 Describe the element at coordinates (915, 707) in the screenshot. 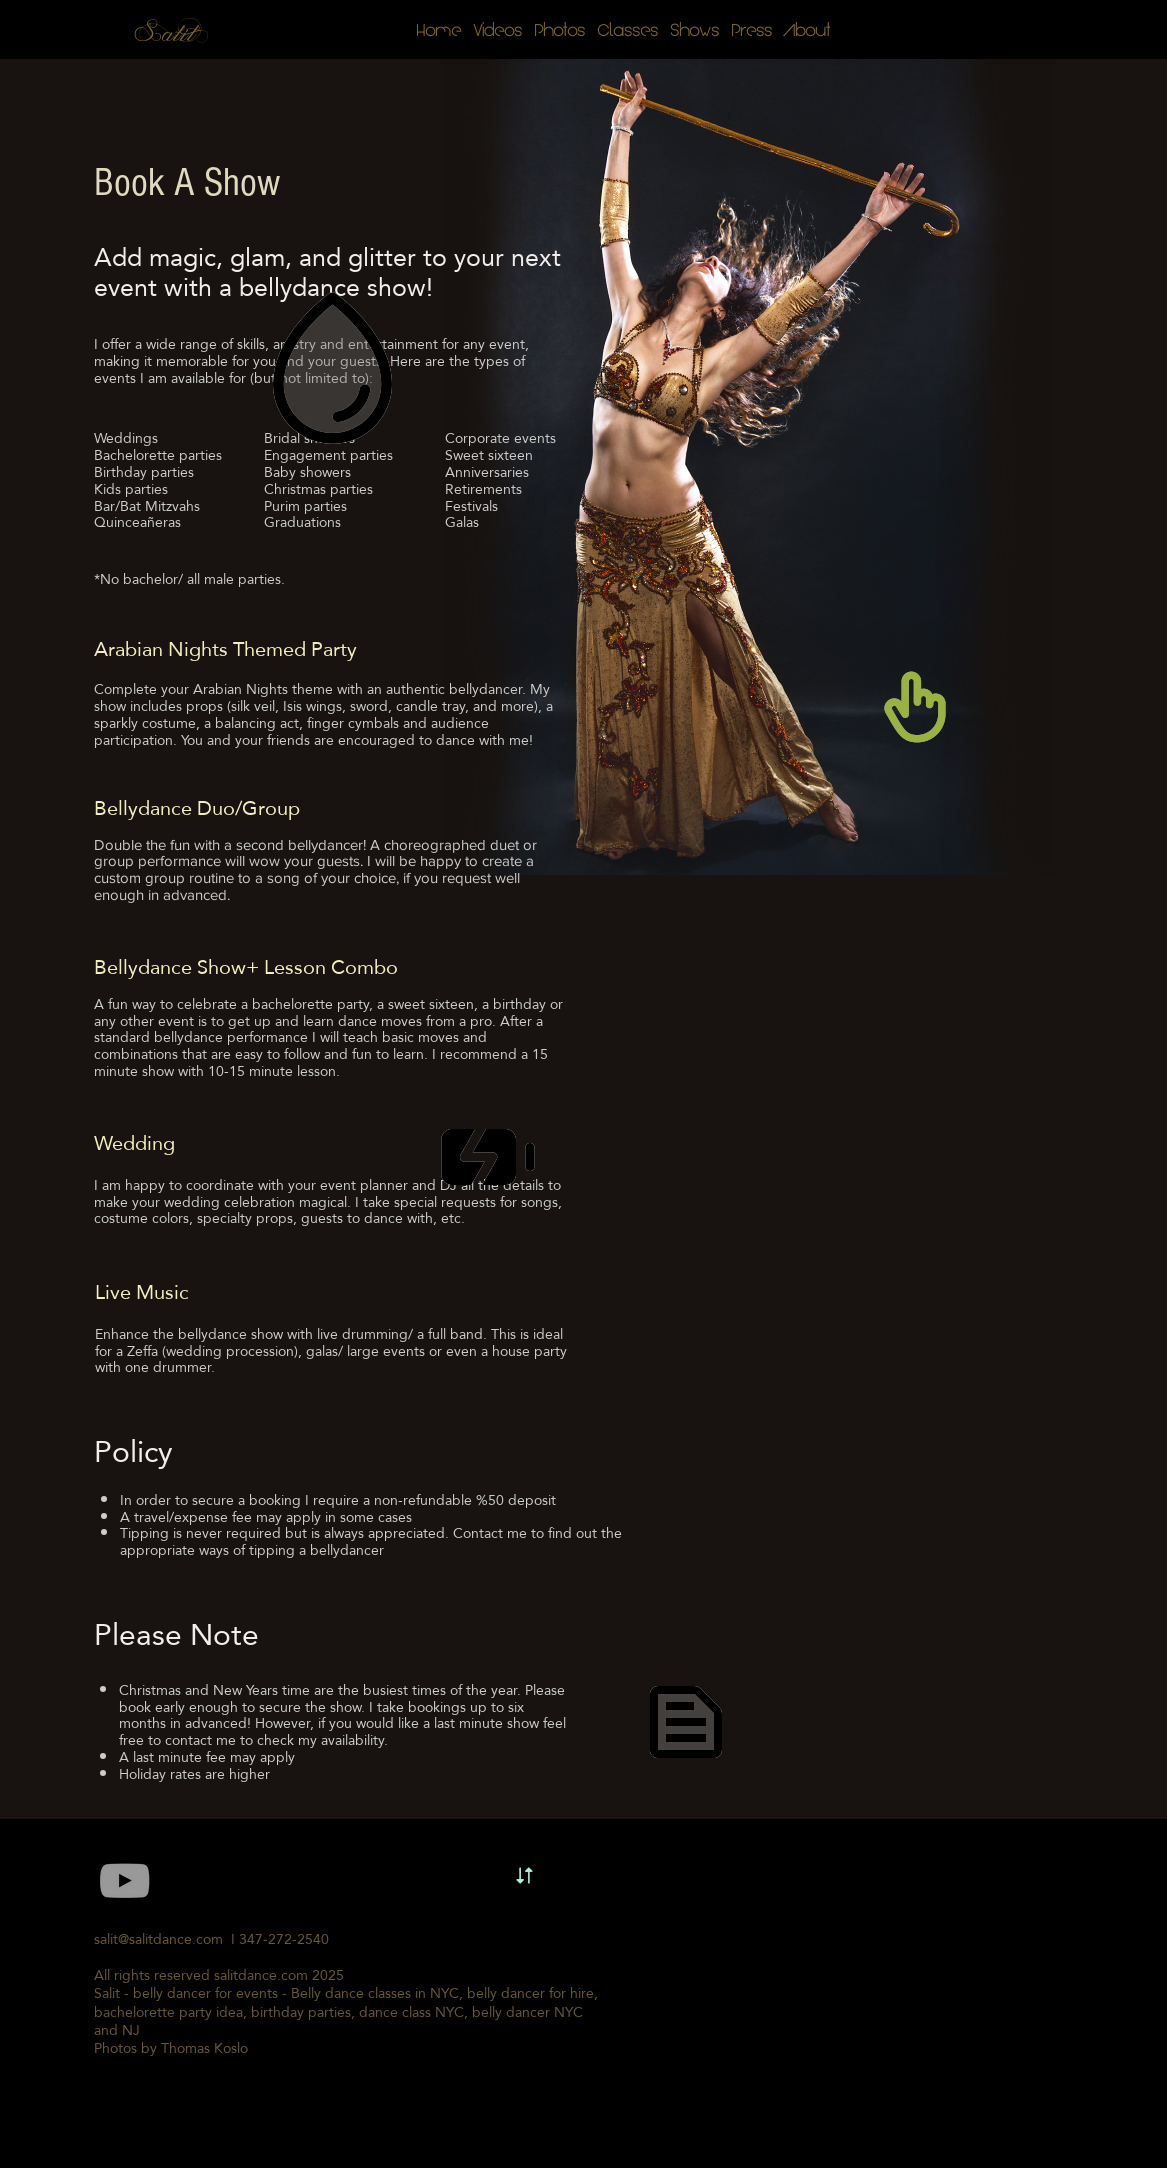

I see `tap or click to interact` at that location.